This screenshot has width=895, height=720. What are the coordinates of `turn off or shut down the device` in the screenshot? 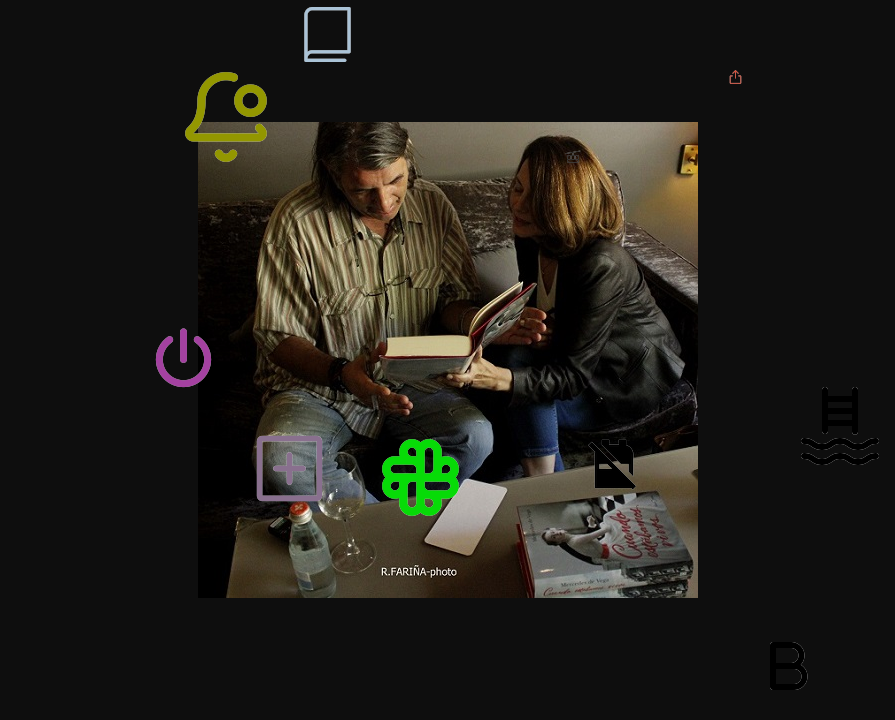 It's located at (183, 359).